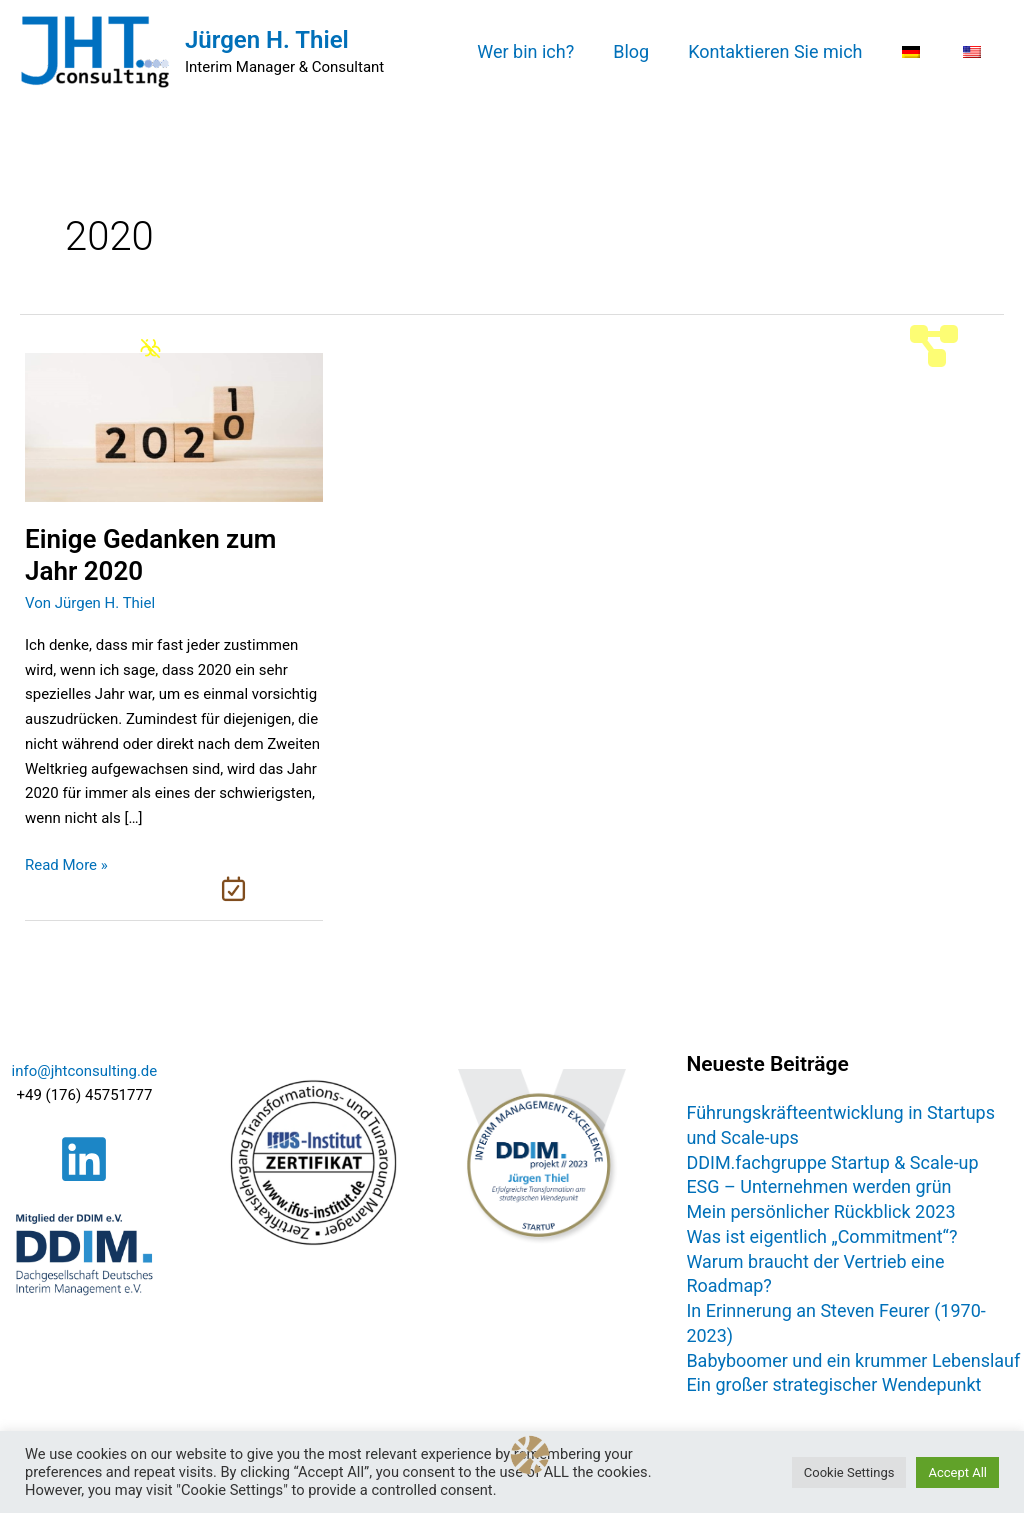 The image size is (1024, 1513). Describe the element at coordinates (934, 346) in the screenshot. I see `view project workflow or diagram` at that location.